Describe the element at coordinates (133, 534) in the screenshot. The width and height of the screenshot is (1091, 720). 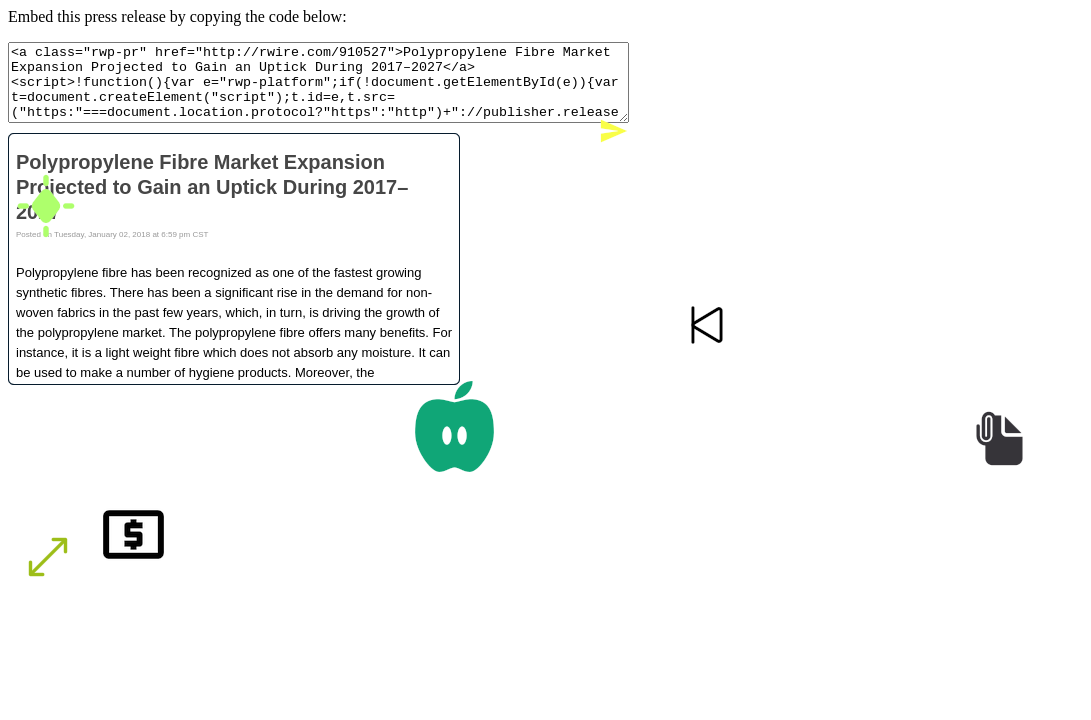
I see `find nearby ATMs or cash machines` at that location.